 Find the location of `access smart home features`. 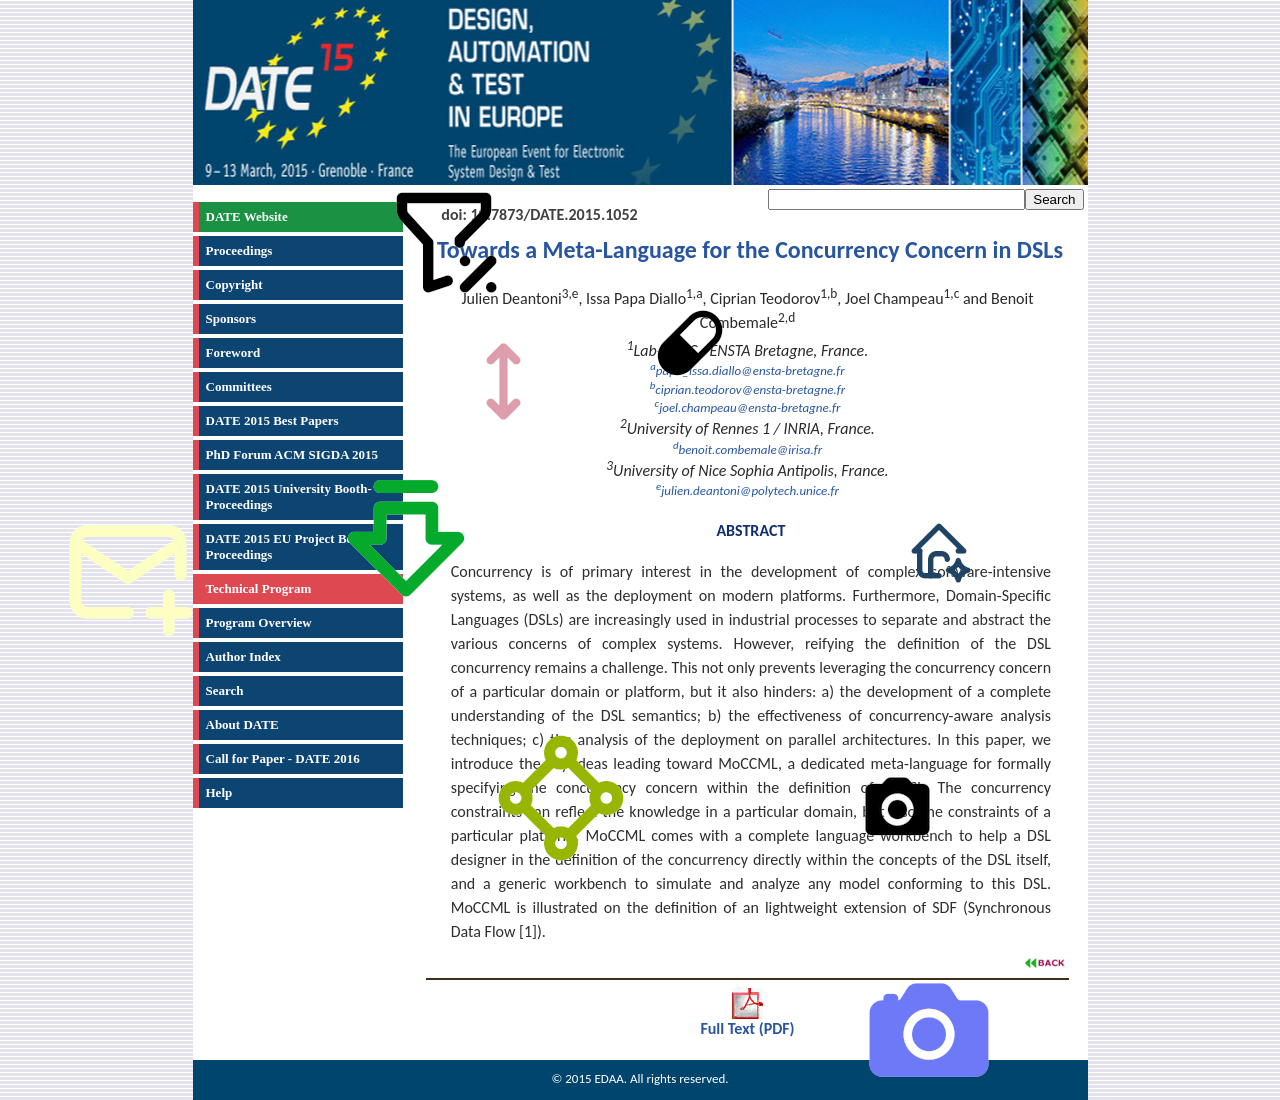

access smart home features is located at coordinates (939, 551).